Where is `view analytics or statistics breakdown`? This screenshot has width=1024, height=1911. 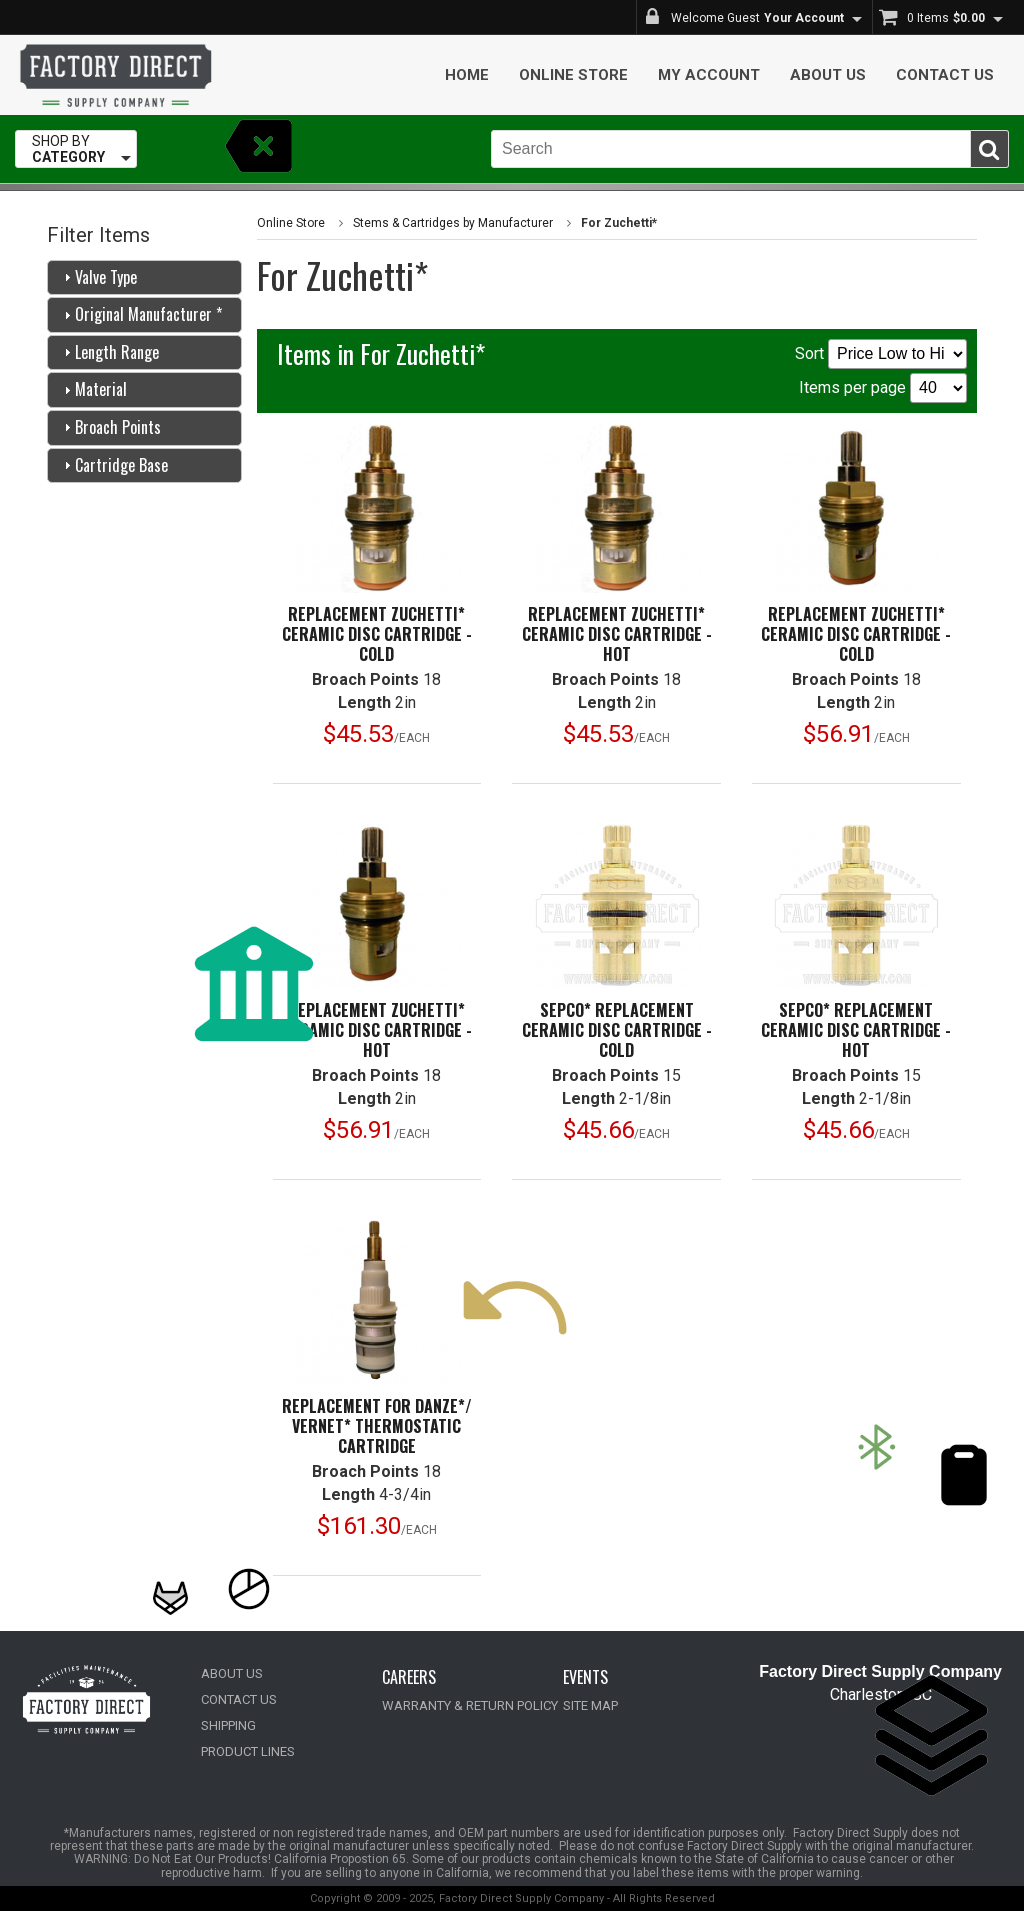 view analytics or statistics breakdown is located at coordinates (249, 1589).